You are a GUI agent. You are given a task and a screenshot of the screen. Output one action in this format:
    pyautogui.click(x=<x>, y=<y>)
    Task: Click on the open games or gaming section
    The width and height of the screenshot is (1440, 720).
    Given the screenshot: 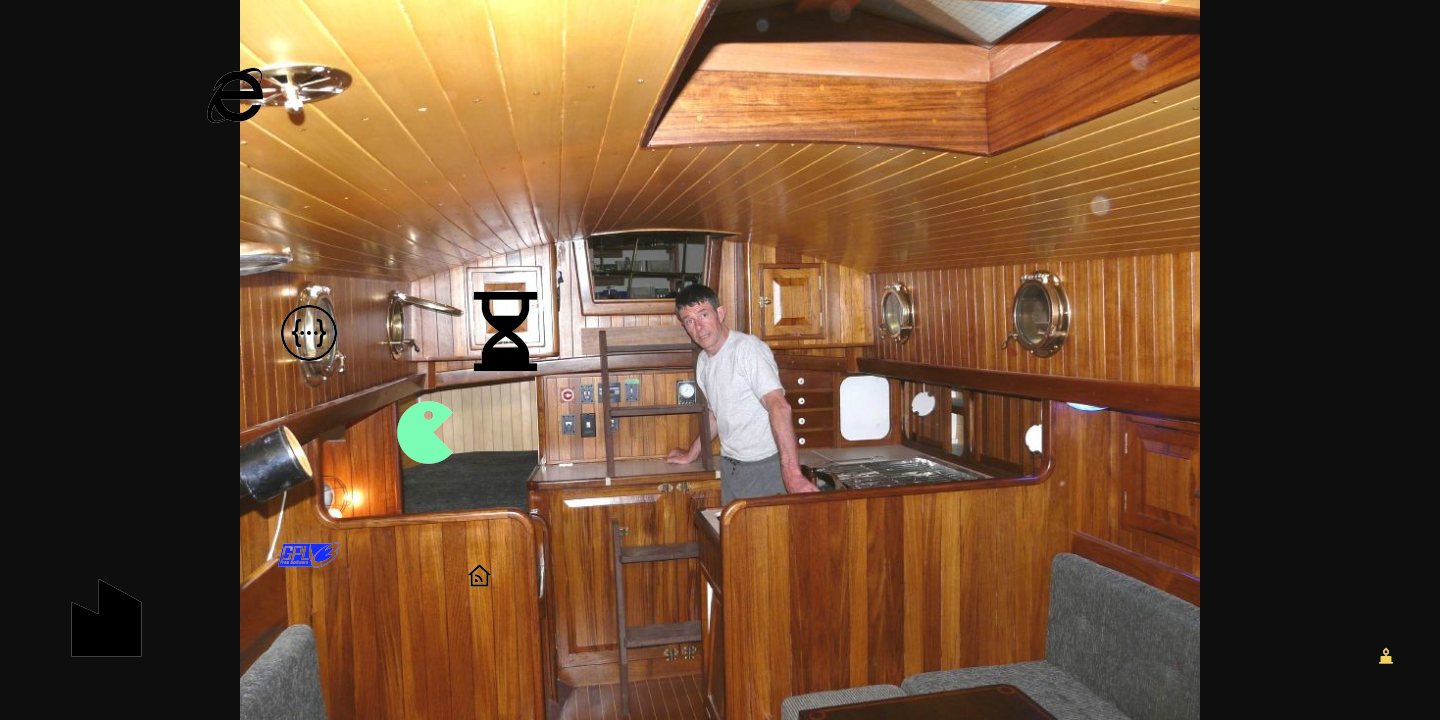 What is the action you would take?
    pyautogui.click(x=428, y=432)
    